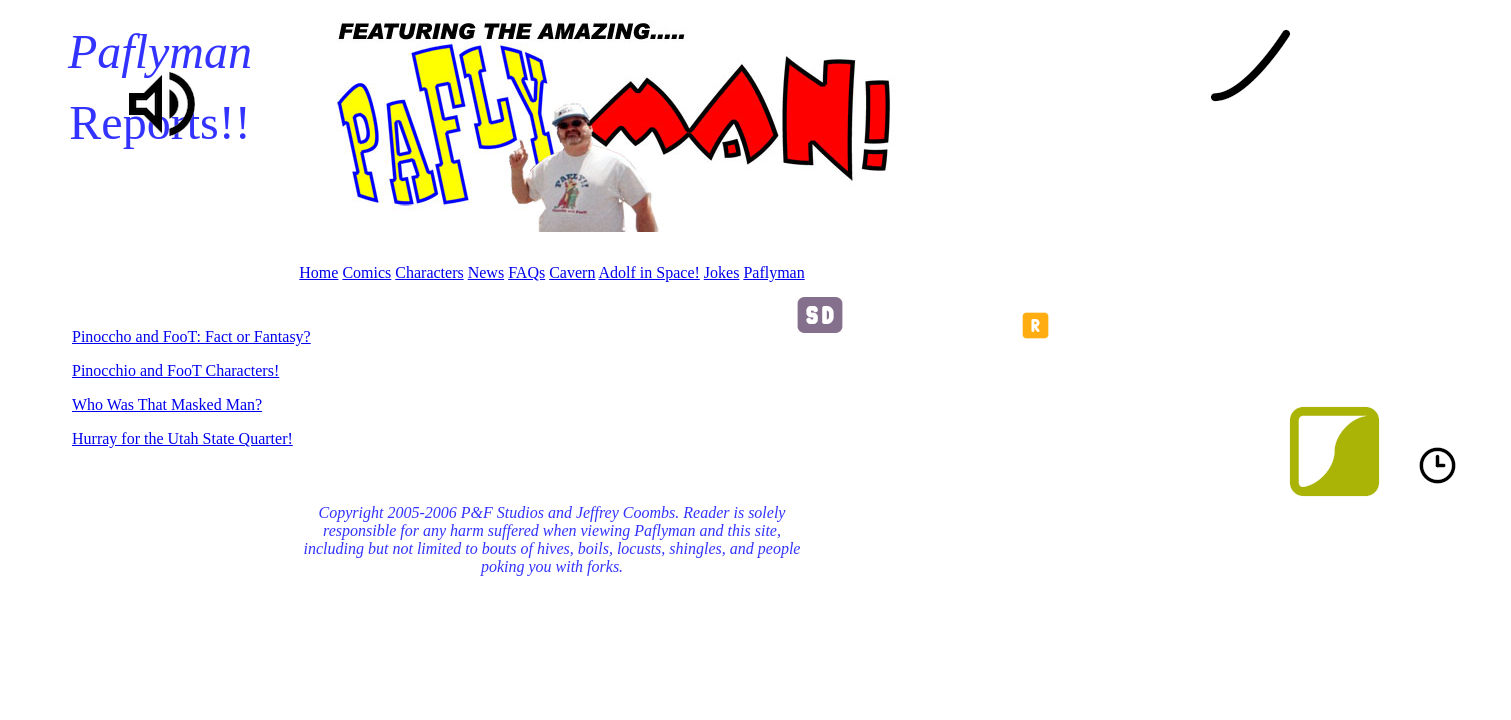  Describe the element at coordinates (1334, 451) in the screenshot. I see `adjust display contrast settings` at that location.